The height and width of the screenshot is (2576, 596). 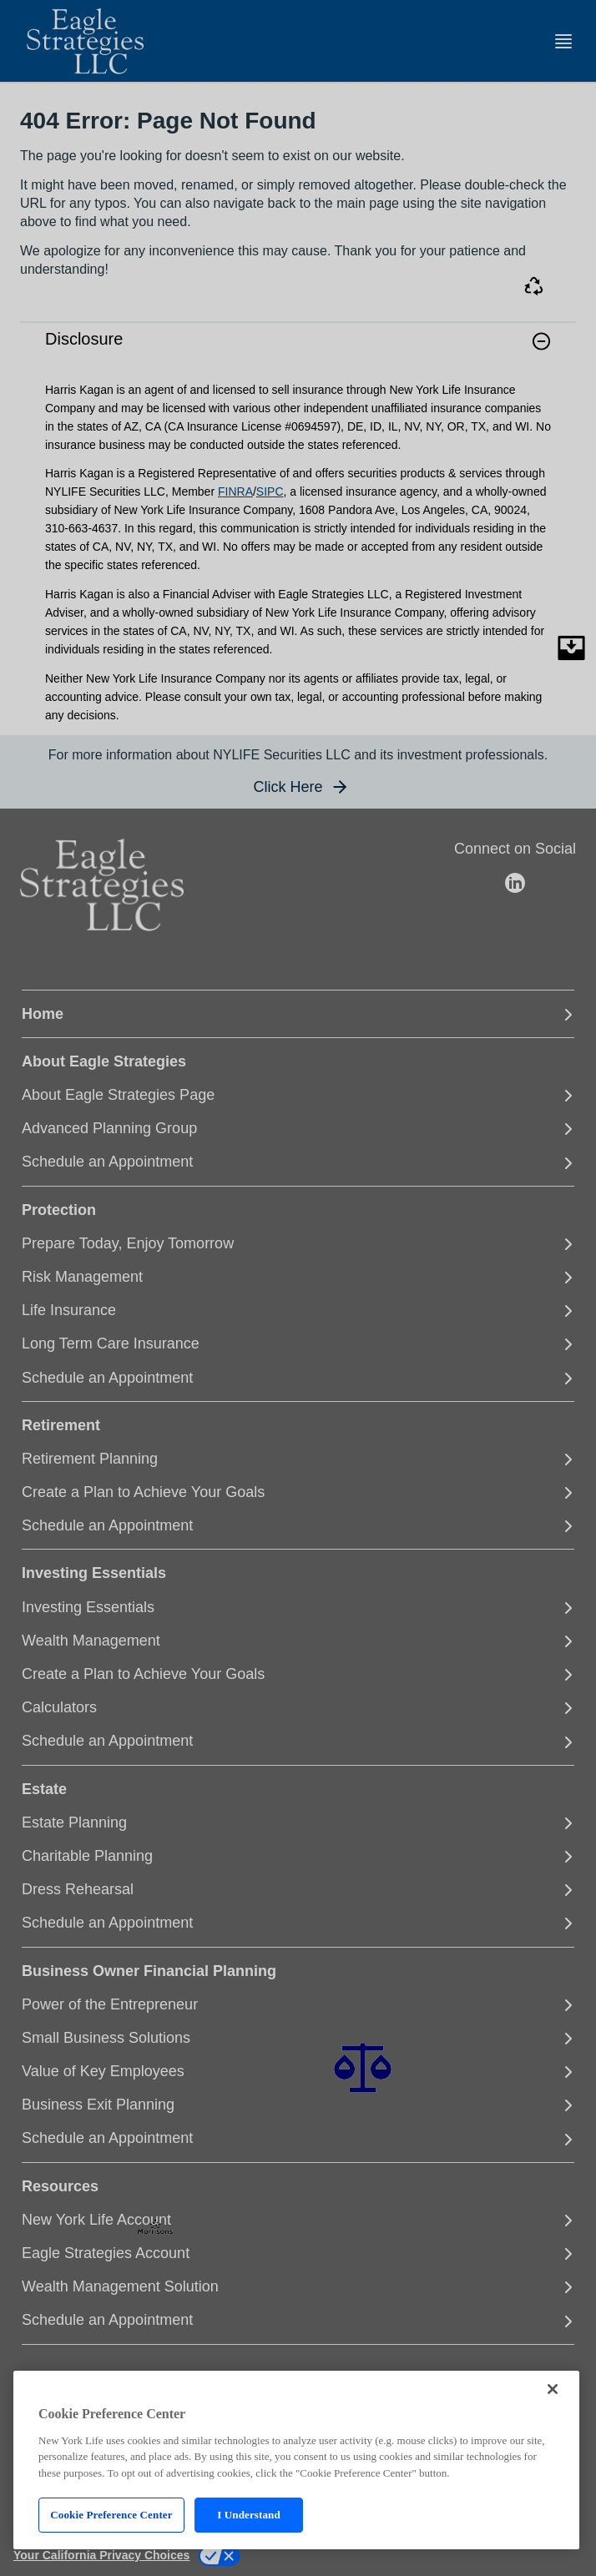 I want to click on access legal or terms of service information, so click(x=362, y=2069).